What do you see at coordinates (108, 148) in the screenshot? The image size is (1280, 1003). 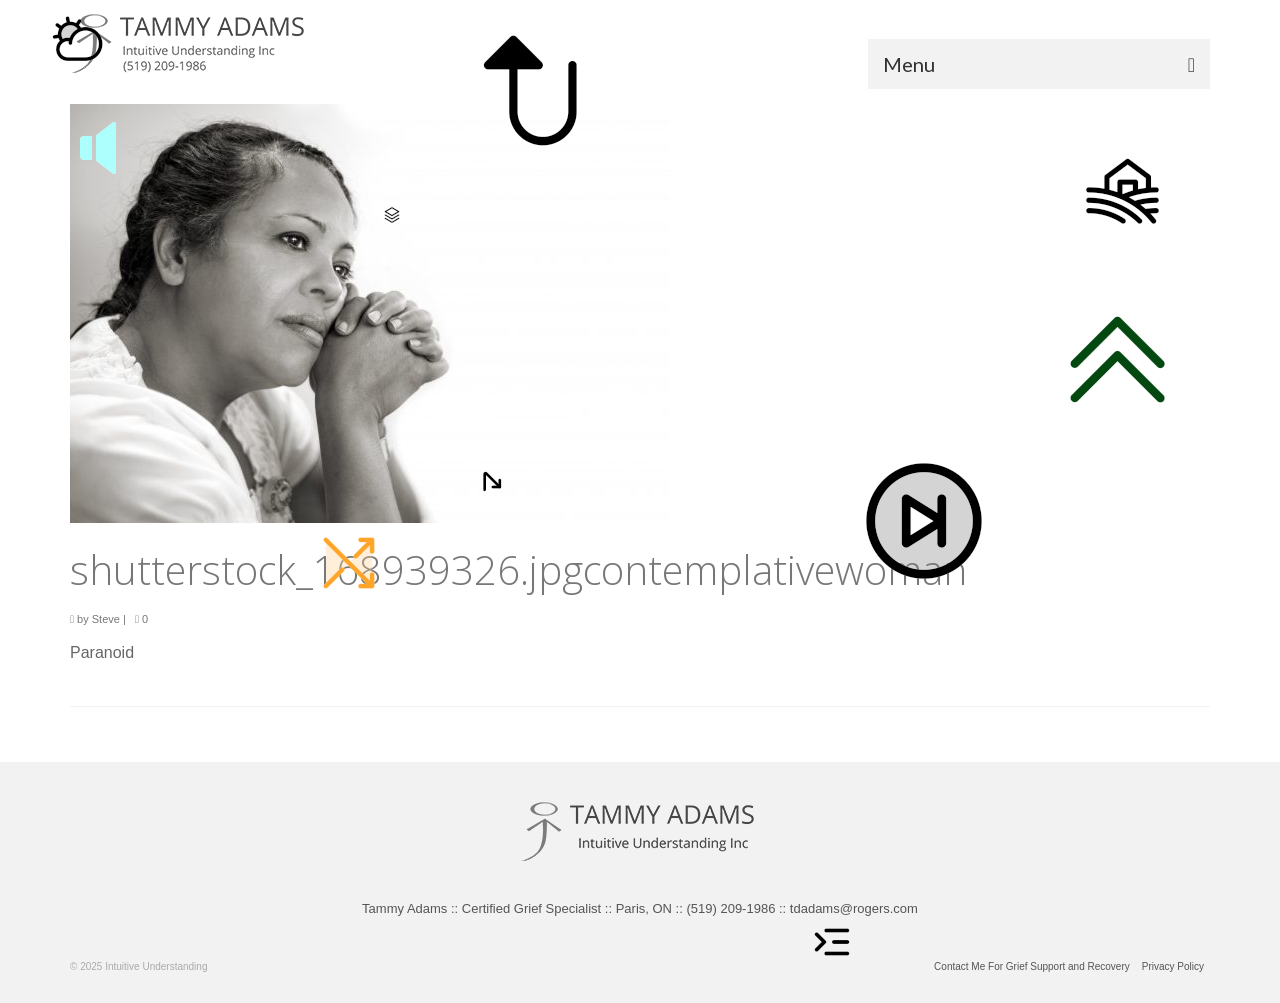 I see `speaker with no volume output` at bounding box center [108, 148].